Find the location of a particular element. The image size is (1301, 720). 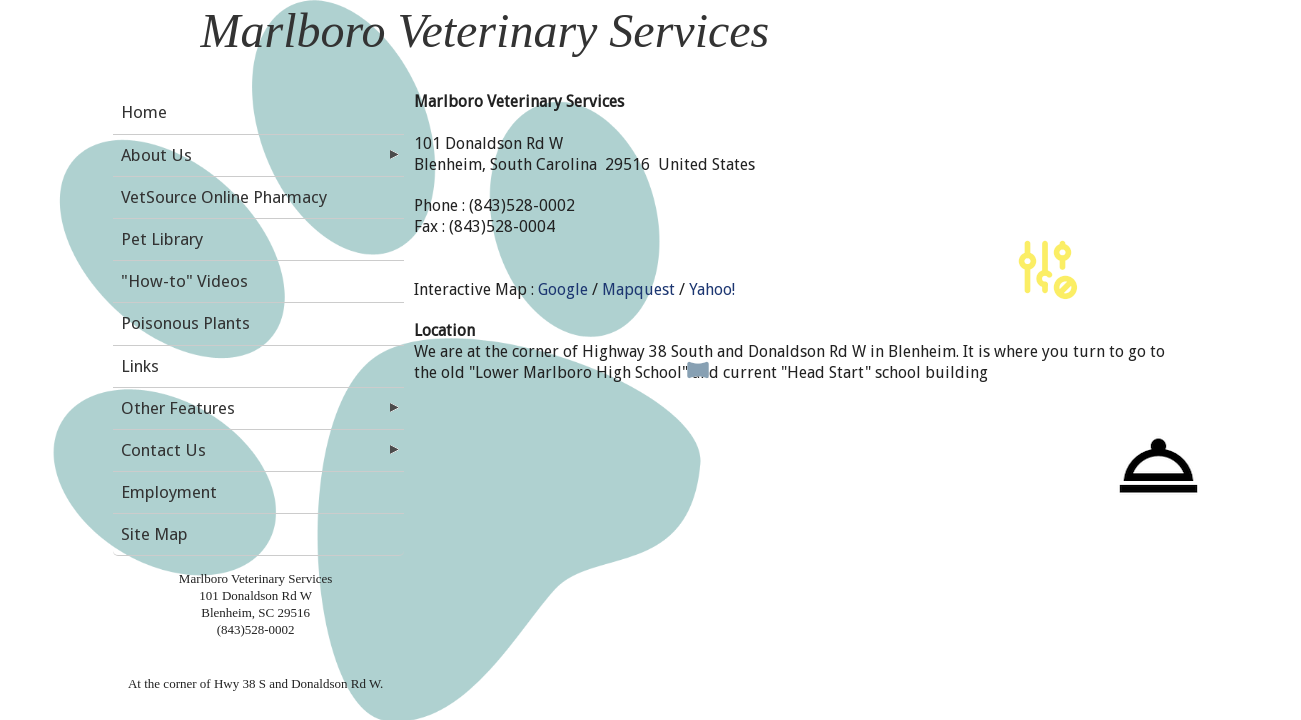

switch to panorama photo mode is located at coordinates (698, 370).